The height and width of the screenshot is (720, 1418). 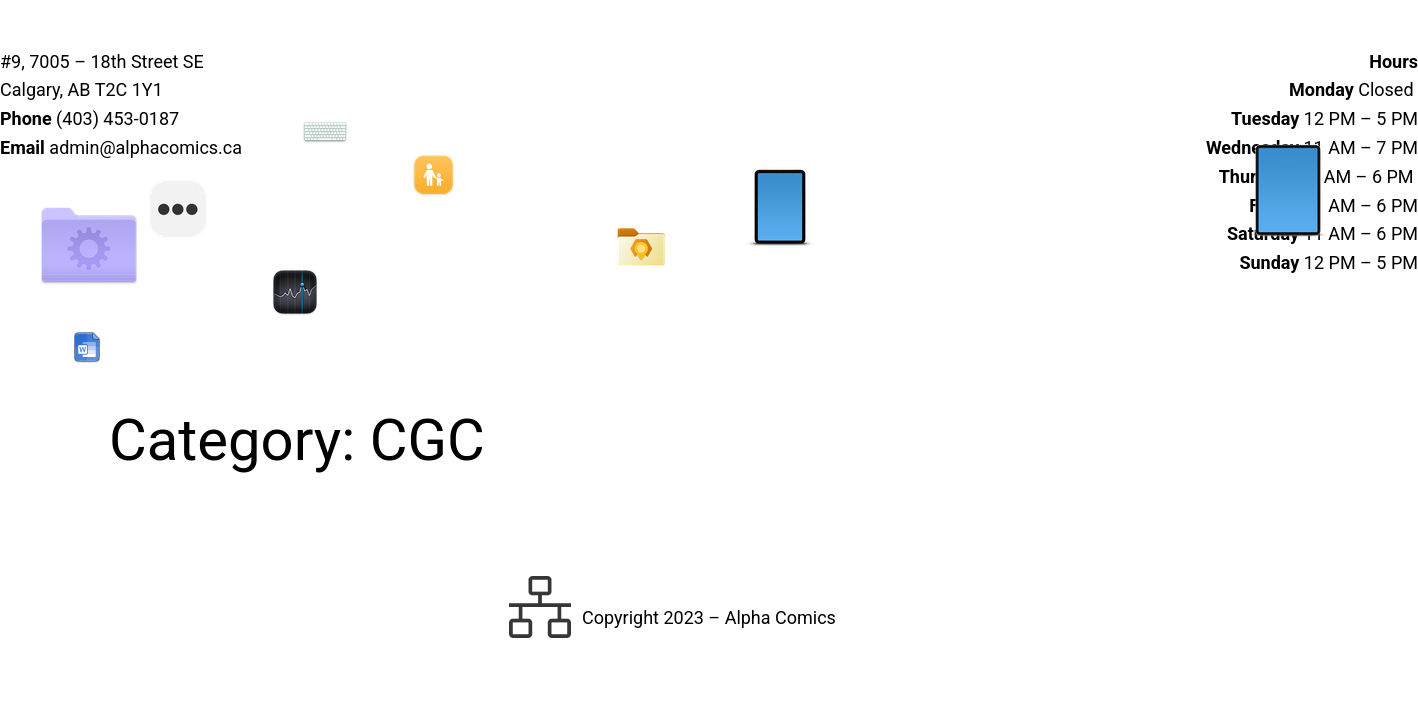 What do you see at coordinates (295, 292) in the screenshot?
I see `open the stocks app to view market data` at bounding box center [295, 292].